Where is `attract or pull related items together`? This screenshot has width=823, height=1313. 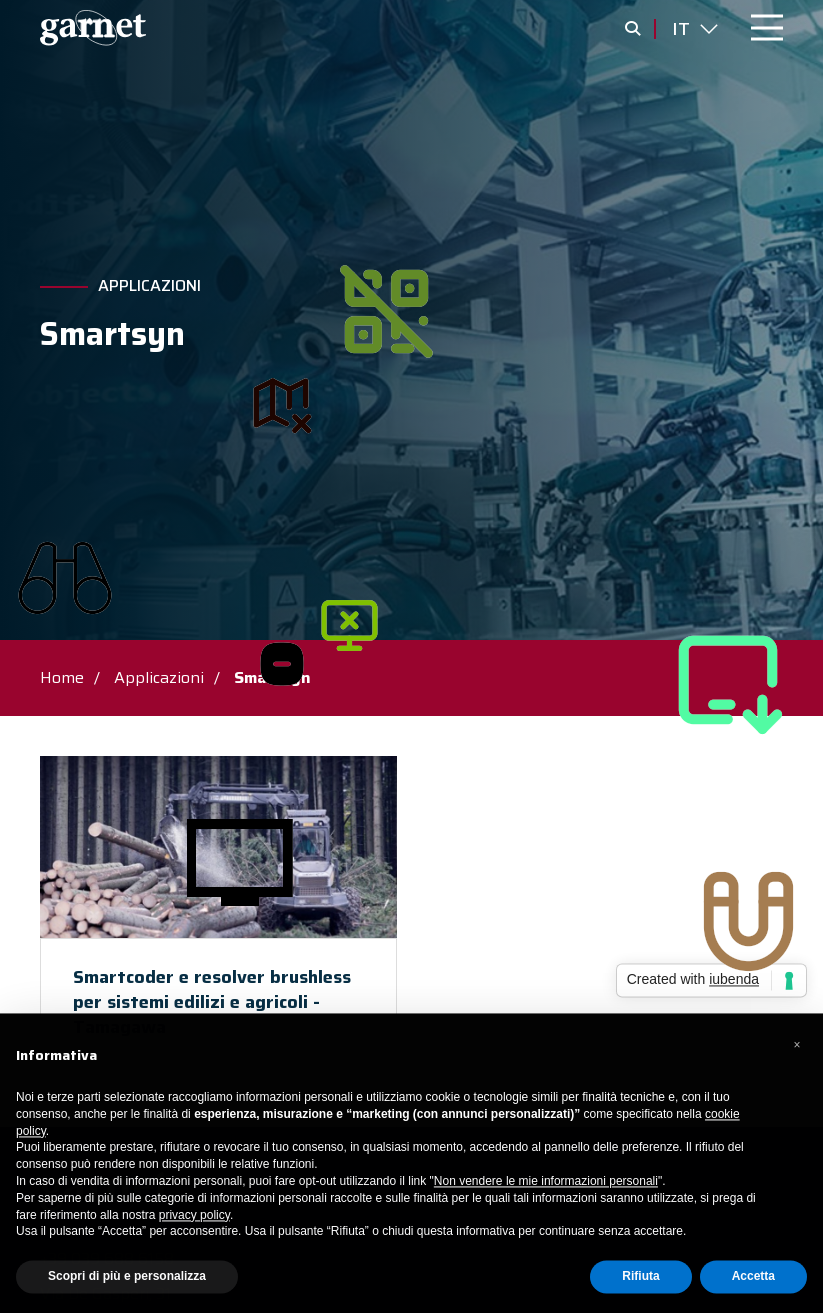
attract or pull related items together is located at coordinates (748, 921).